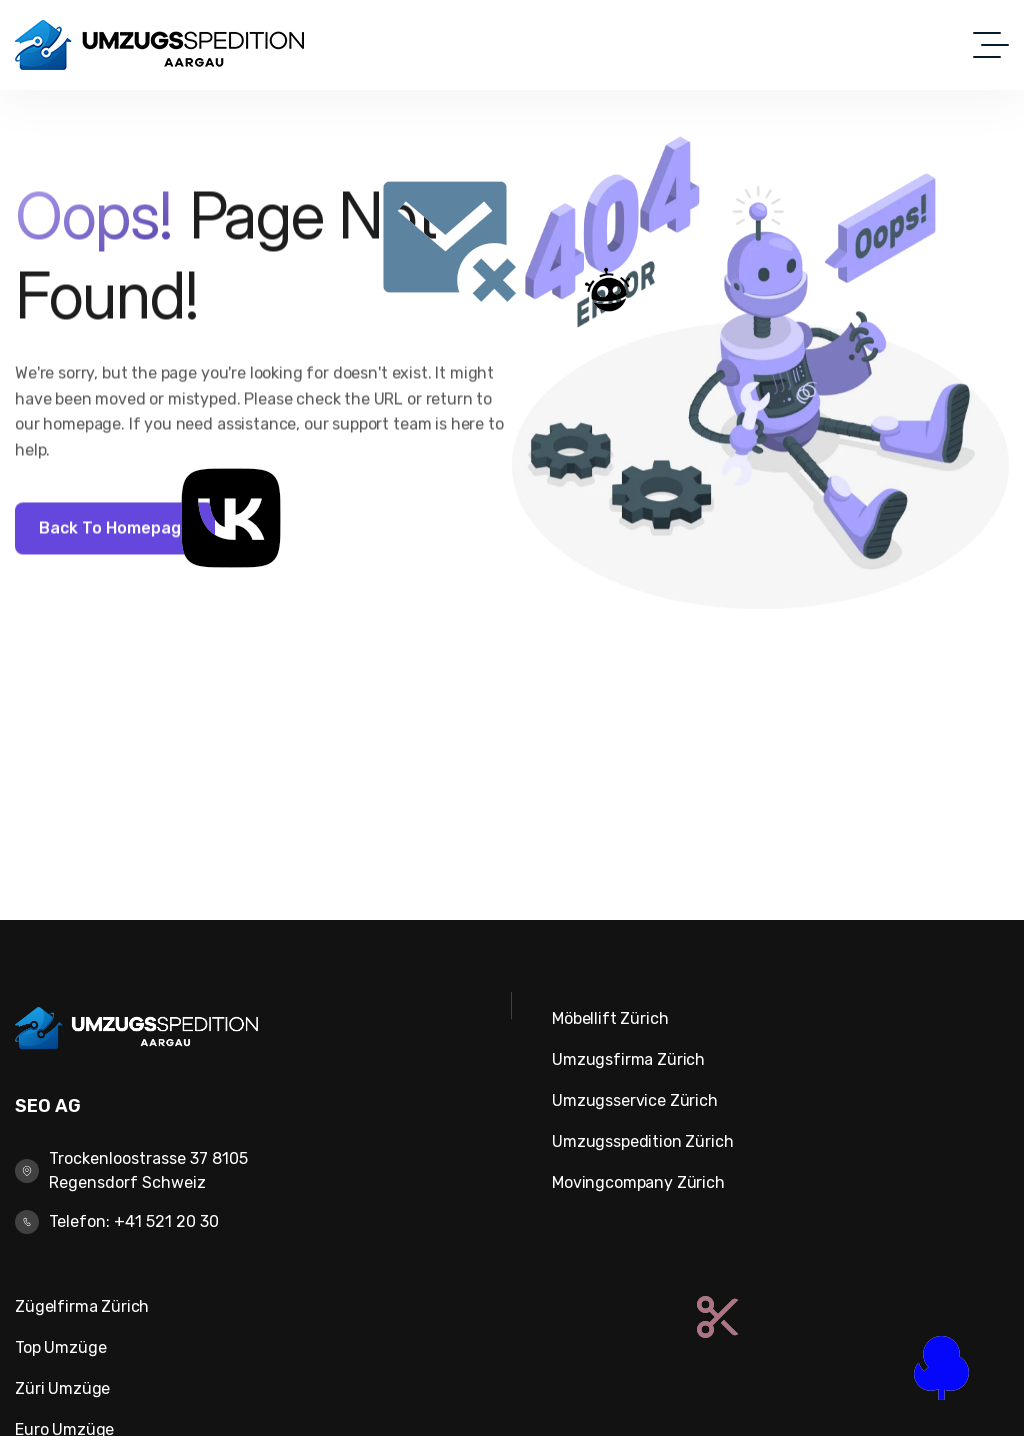  I want to click on delete an email message, so click(445, 237).